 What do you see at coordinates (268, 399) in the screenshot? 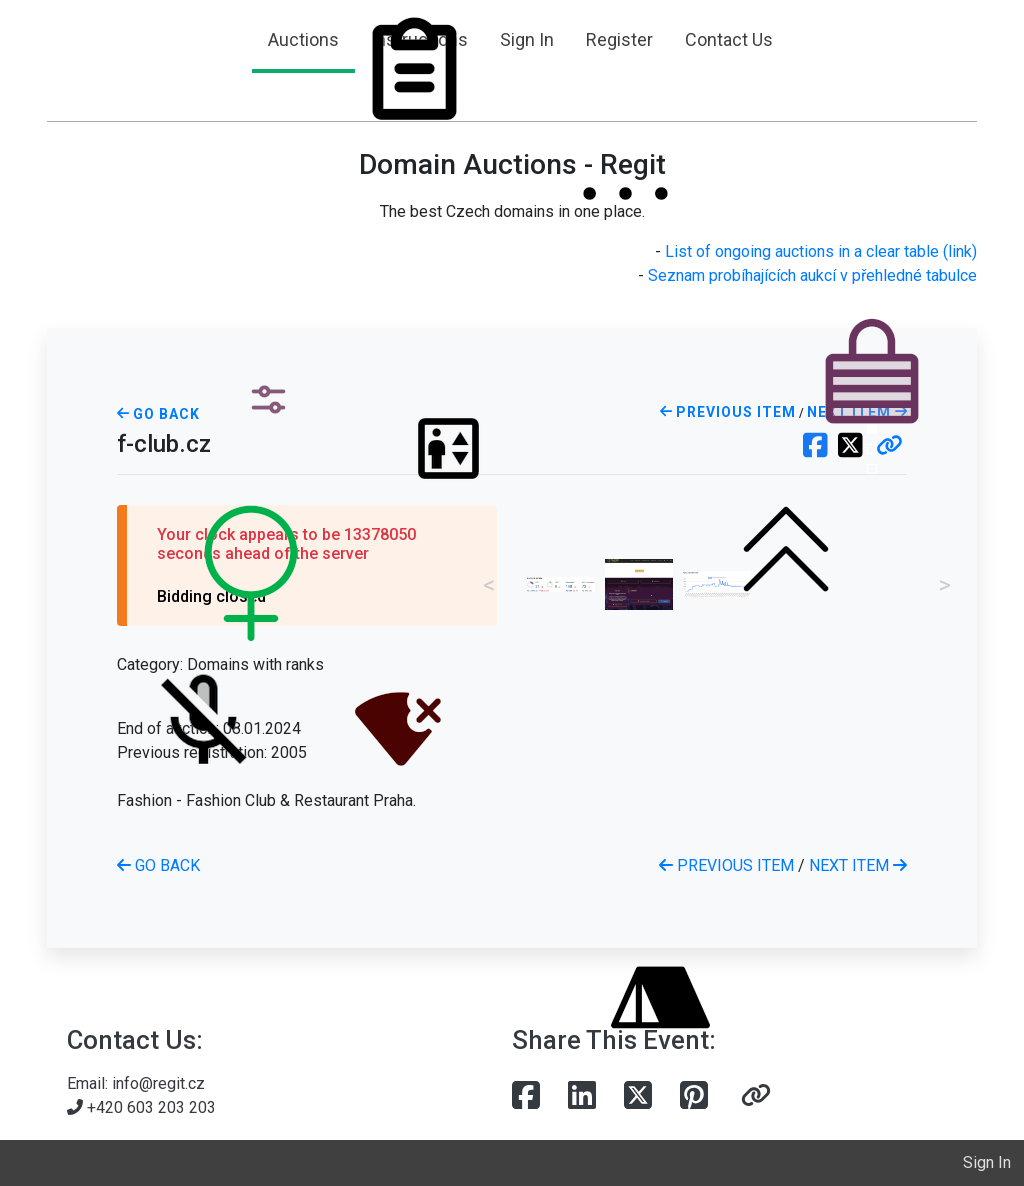
I see `adjust settings or preferences` at bounding box center [268, 399].